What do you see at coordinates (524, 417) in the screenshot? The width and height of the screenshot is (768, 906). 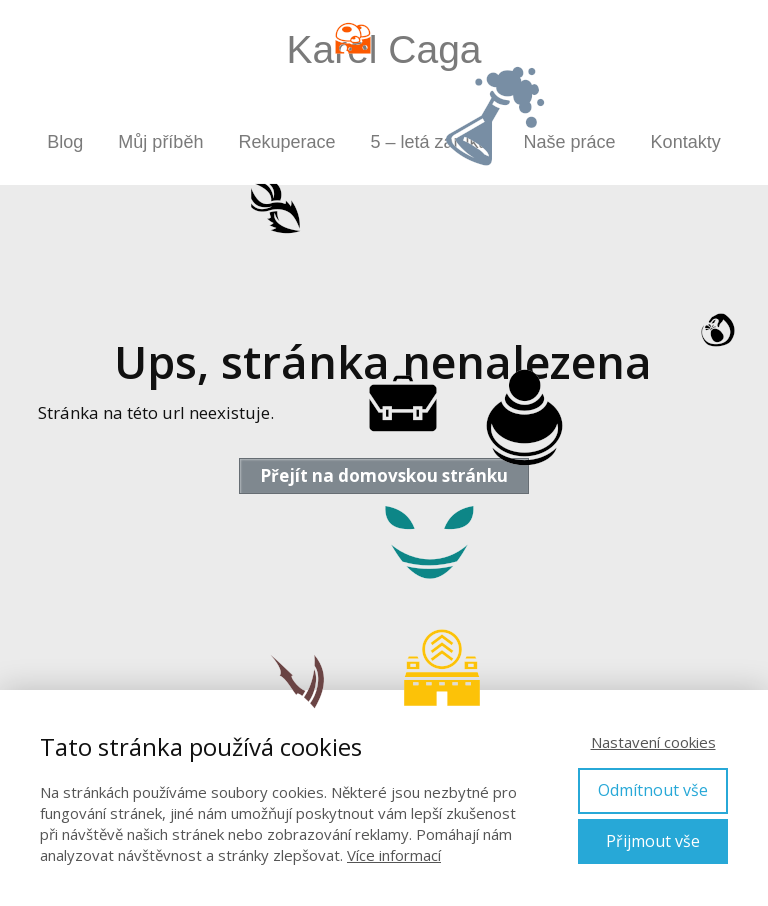 I see `browse or purchase fragrances` at bounding box center [524, 417].